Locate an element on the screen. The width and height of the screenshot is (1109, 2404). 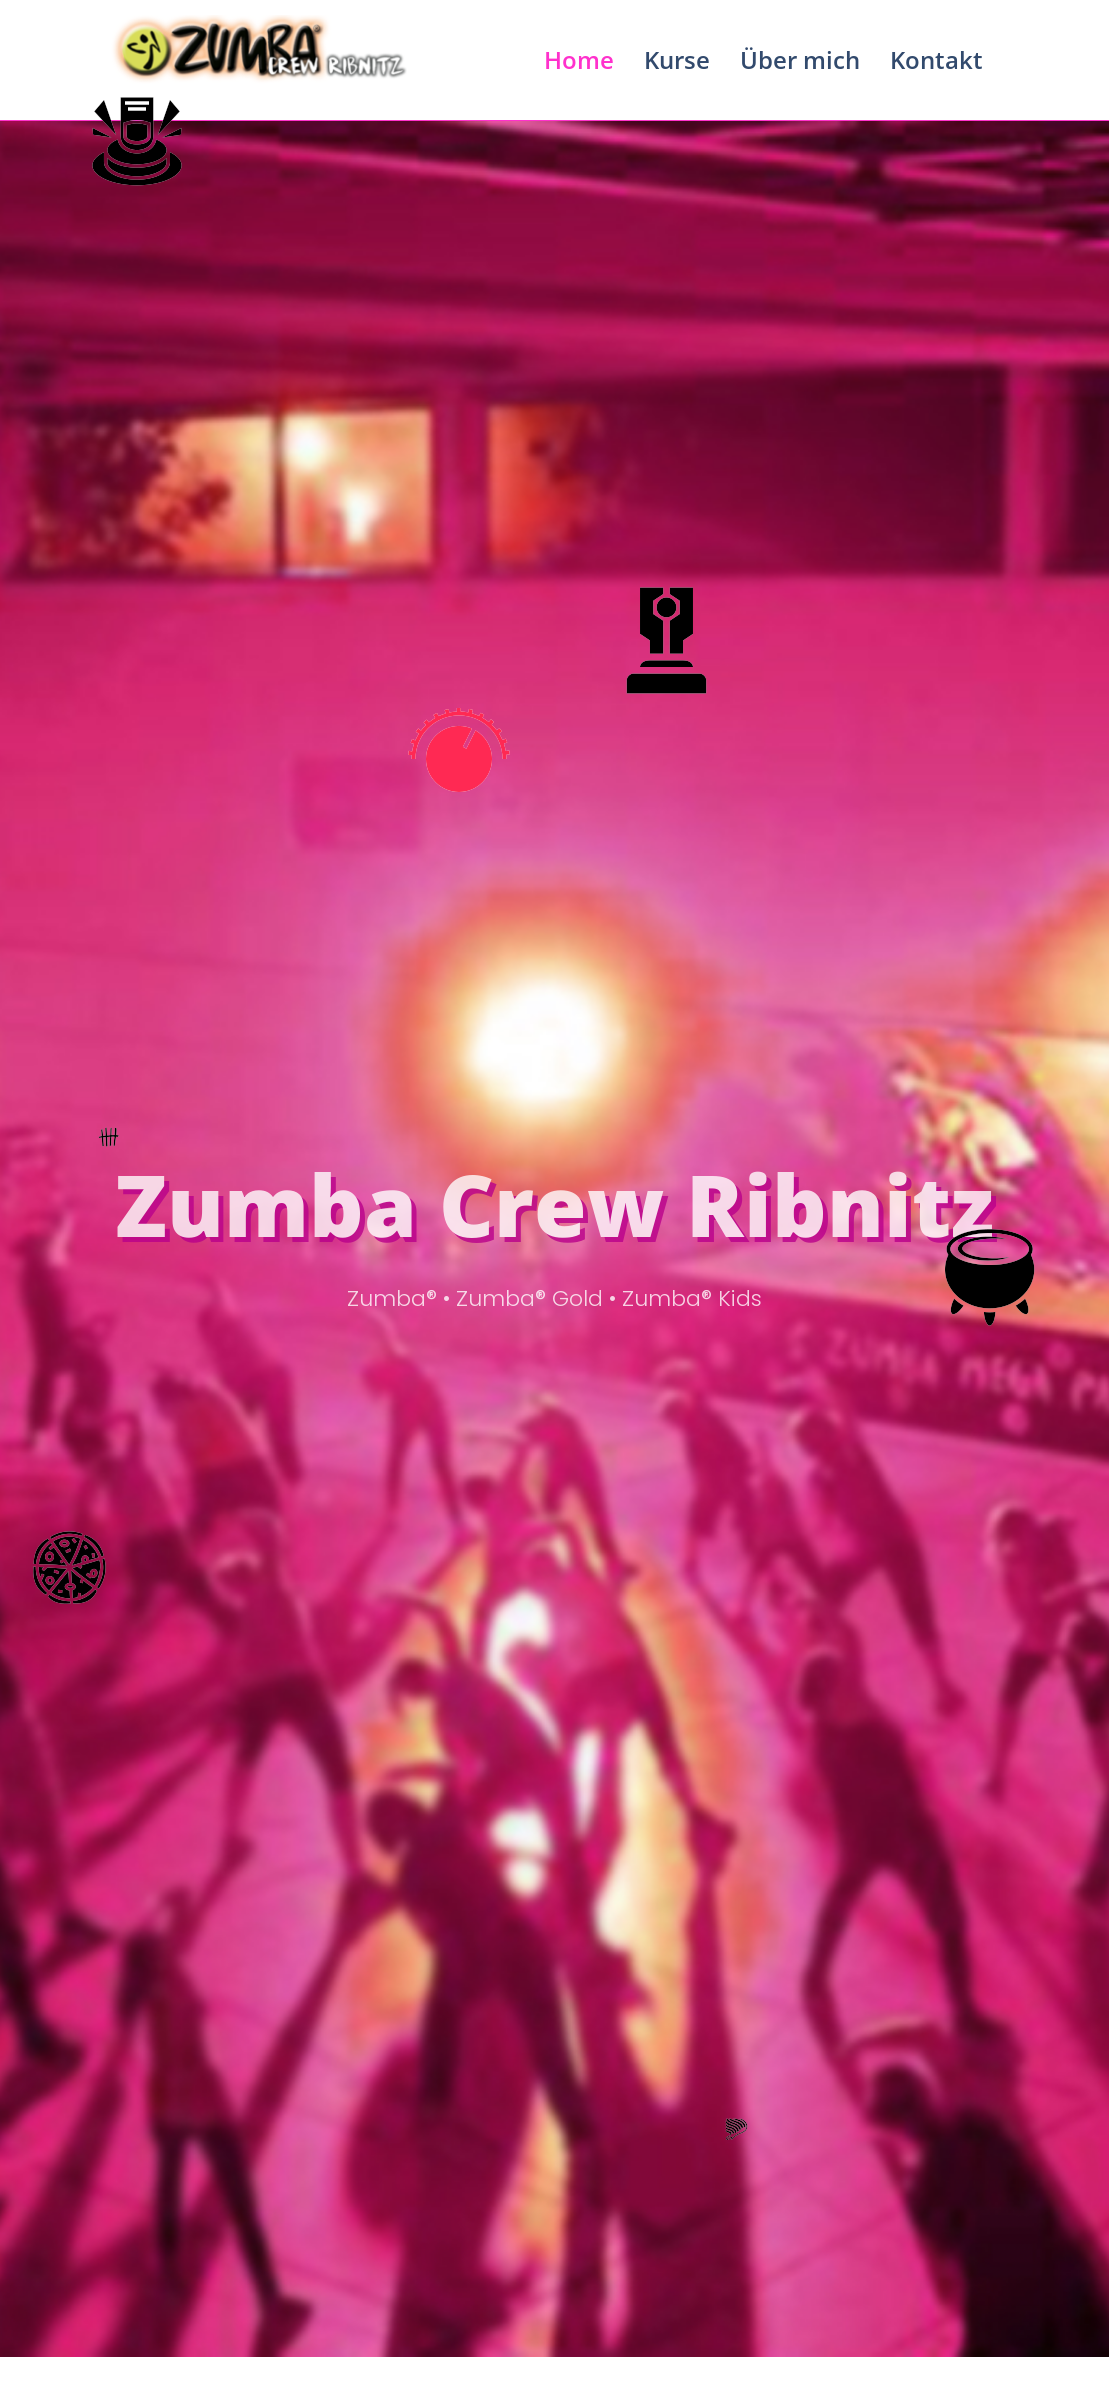
indicates a count of five items or points is located at coordinates (109, 1137).